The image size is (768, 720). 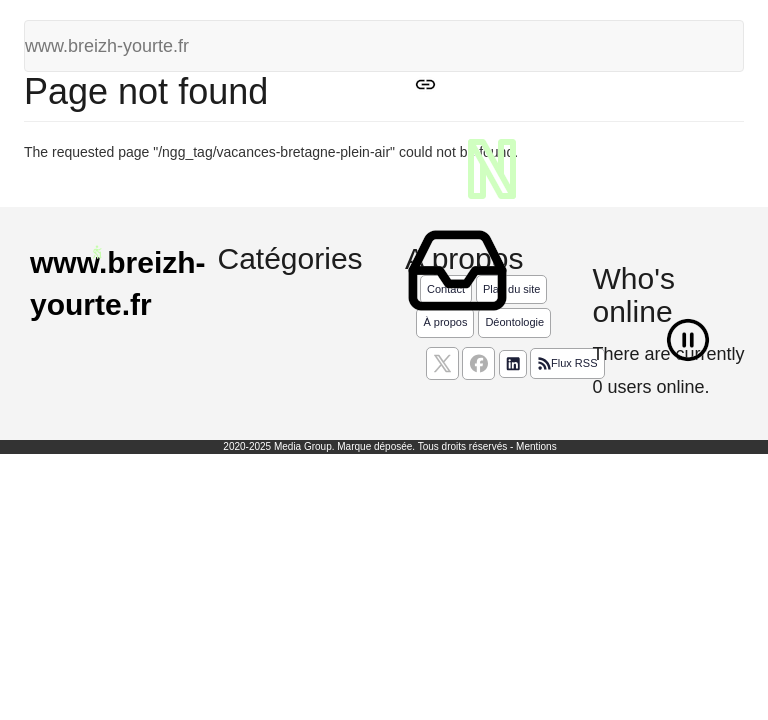 What do you see at coordinates (688, 340) in the screenshot?
I see `pause media playback` at bounding box center [688, 340].